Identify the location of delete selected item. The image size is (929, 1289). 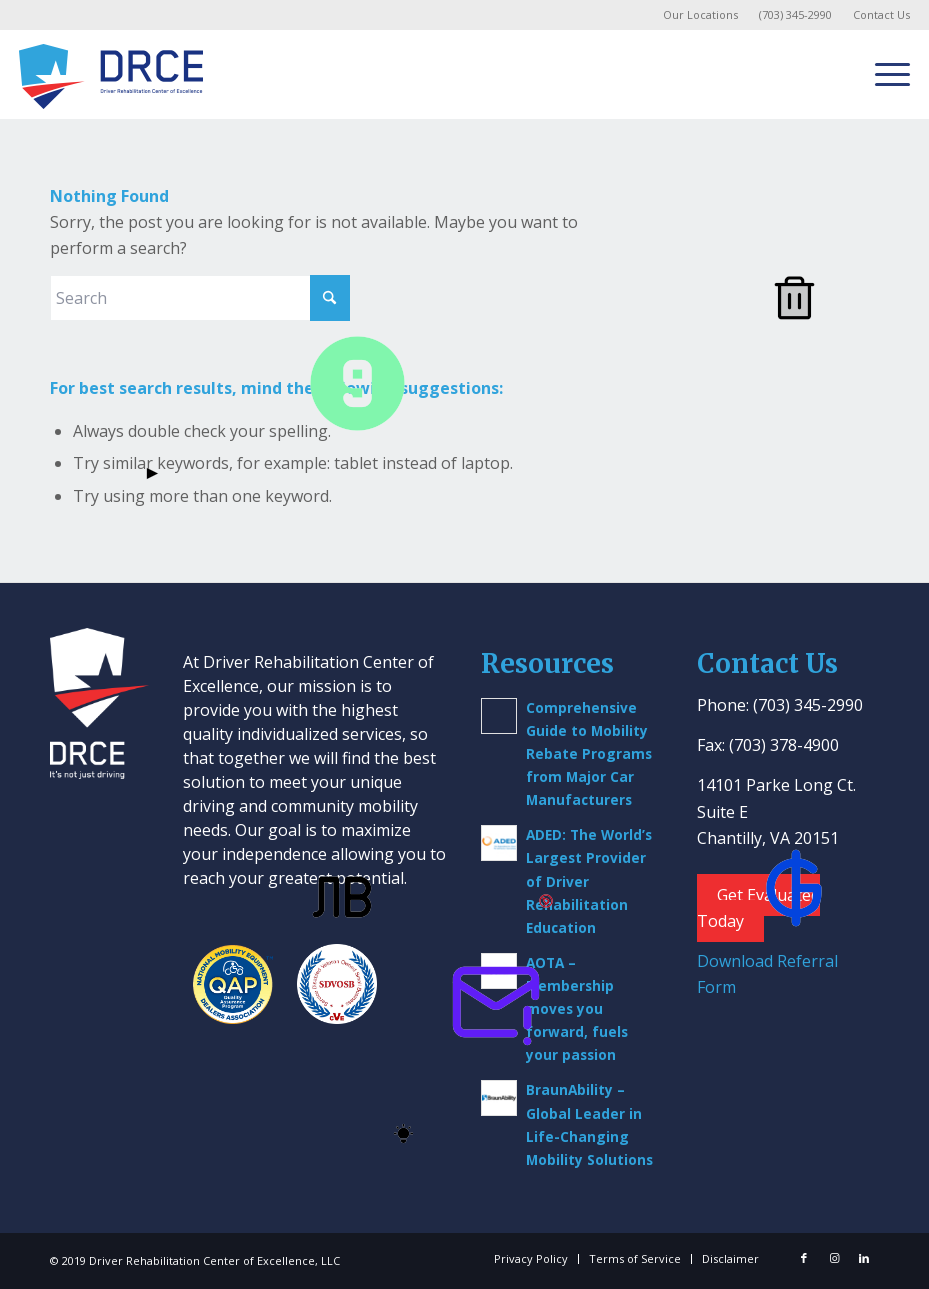
(794, 299).